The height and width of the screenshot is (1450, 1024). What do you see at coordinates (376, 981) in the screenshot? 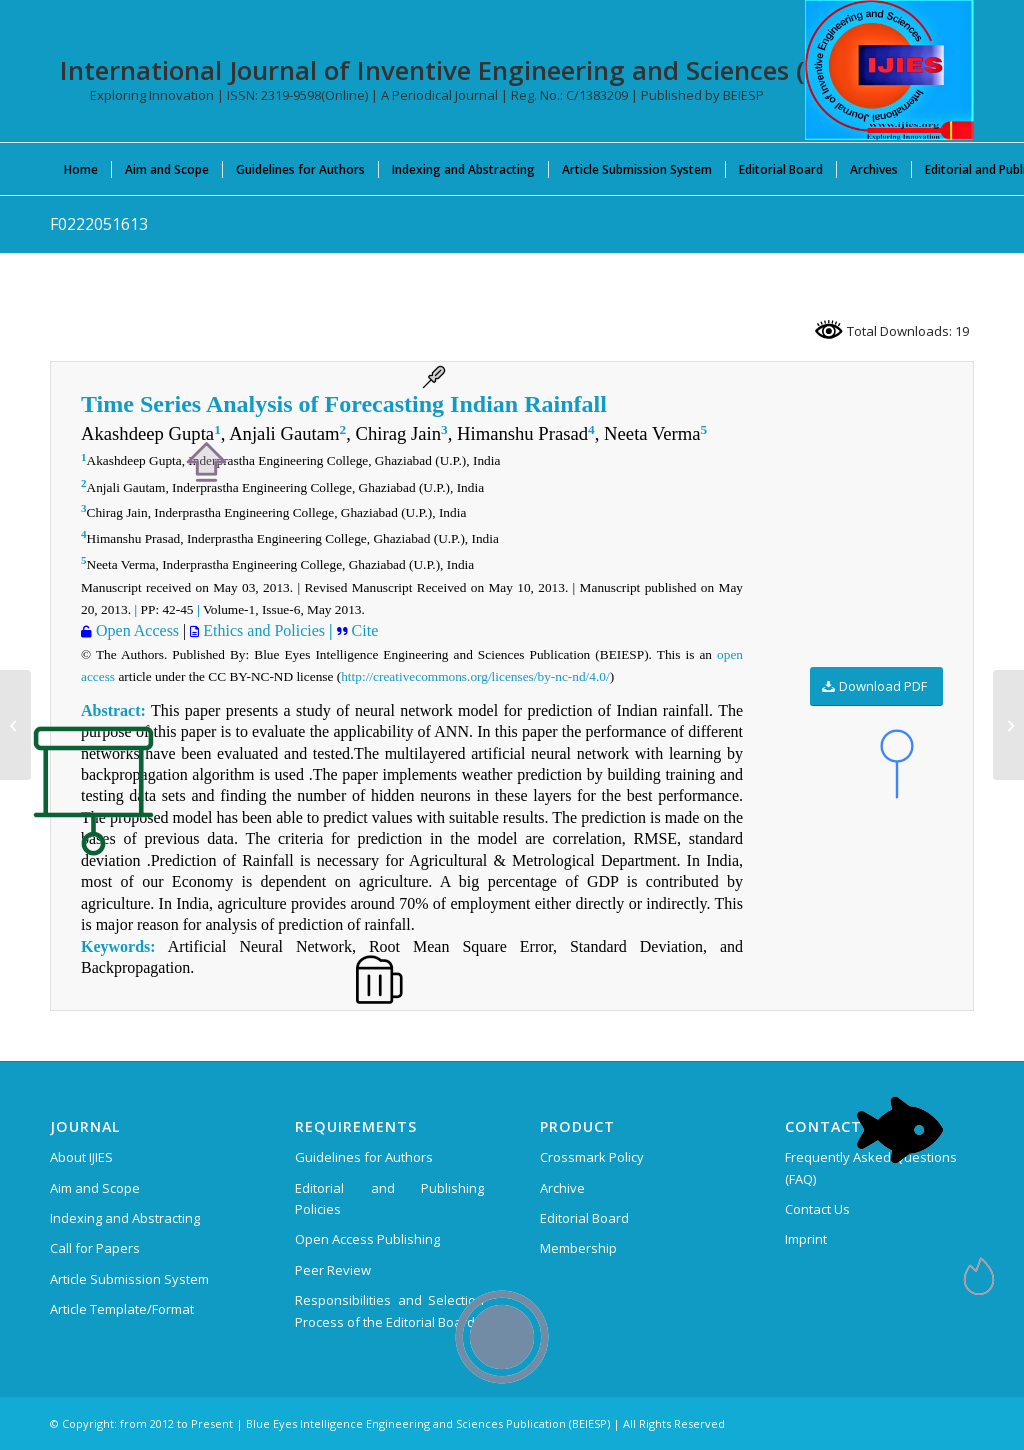
I see `view nearby bars or breweries` at bounding box center [376, 981].